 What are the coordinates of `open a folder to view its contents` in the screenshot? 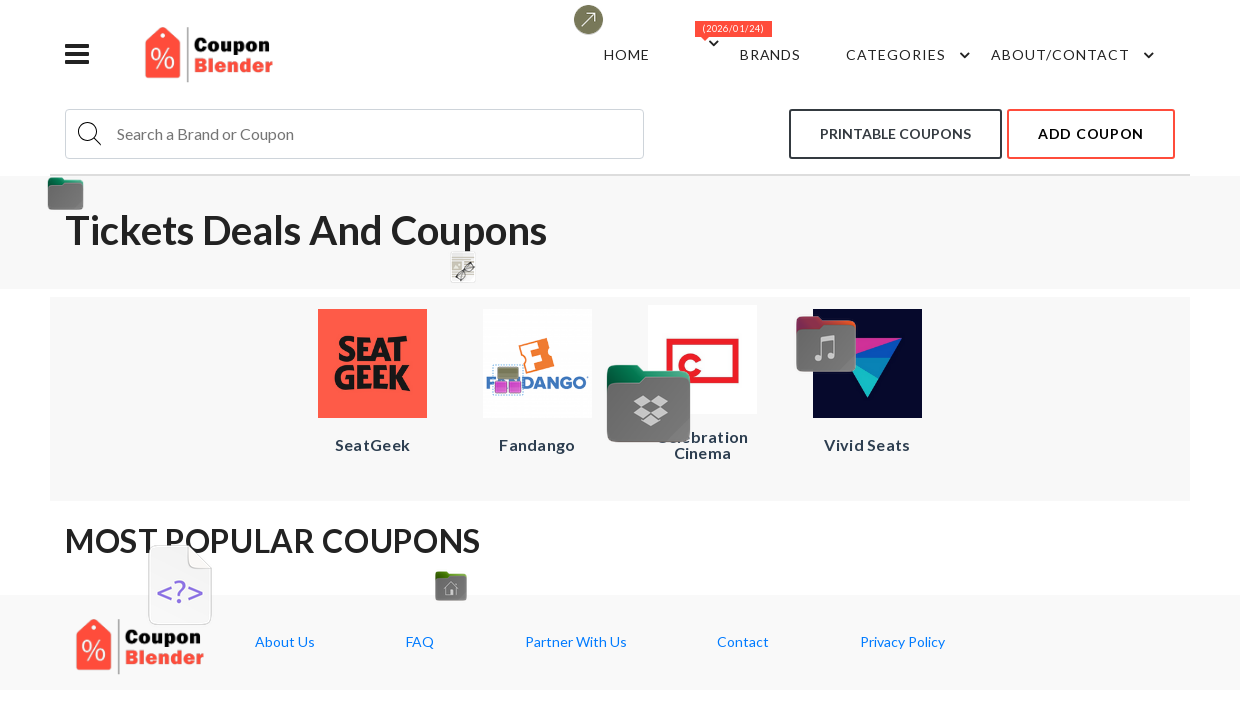 It's located at (65, 193).